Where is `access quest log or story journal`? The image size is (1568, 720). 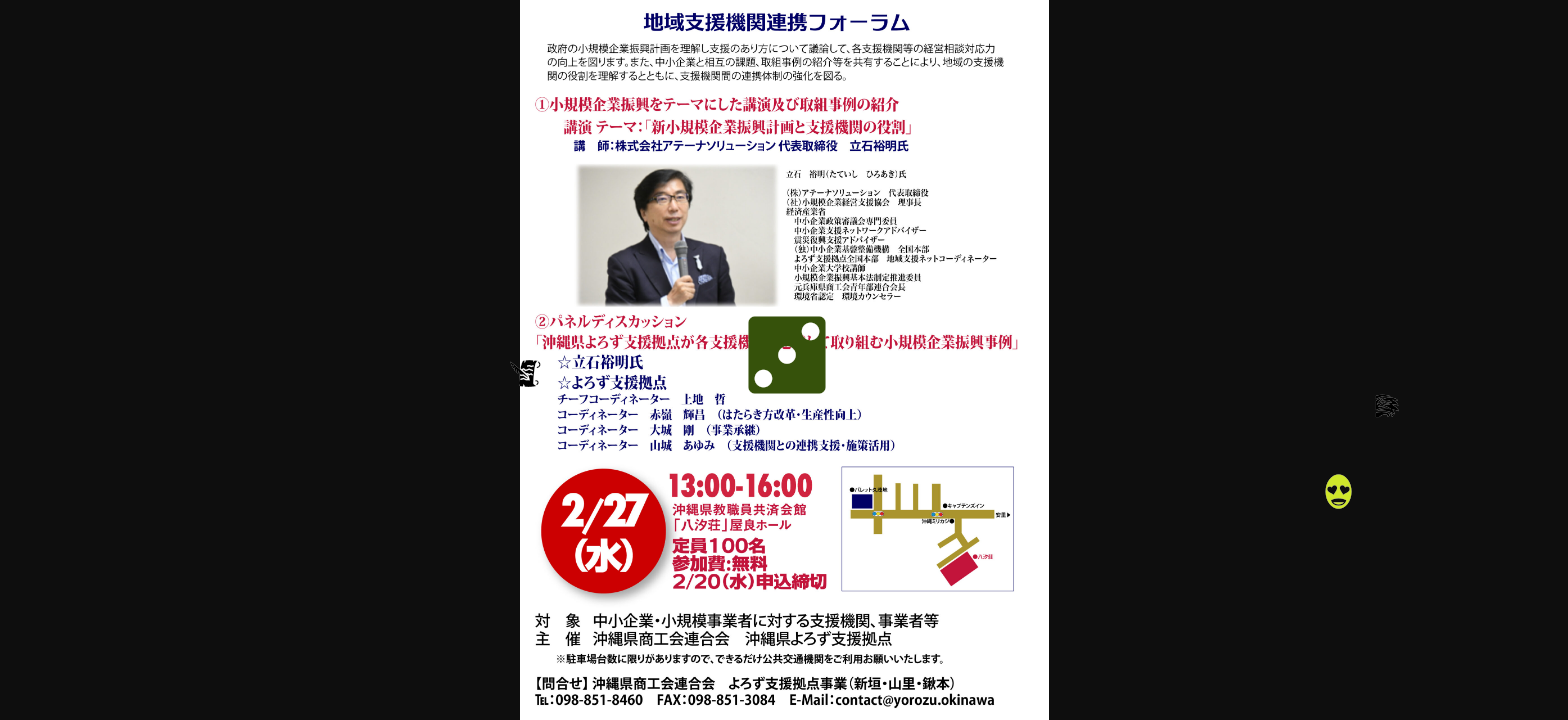 access quest log or story journal is located at coordinates (525, 373).